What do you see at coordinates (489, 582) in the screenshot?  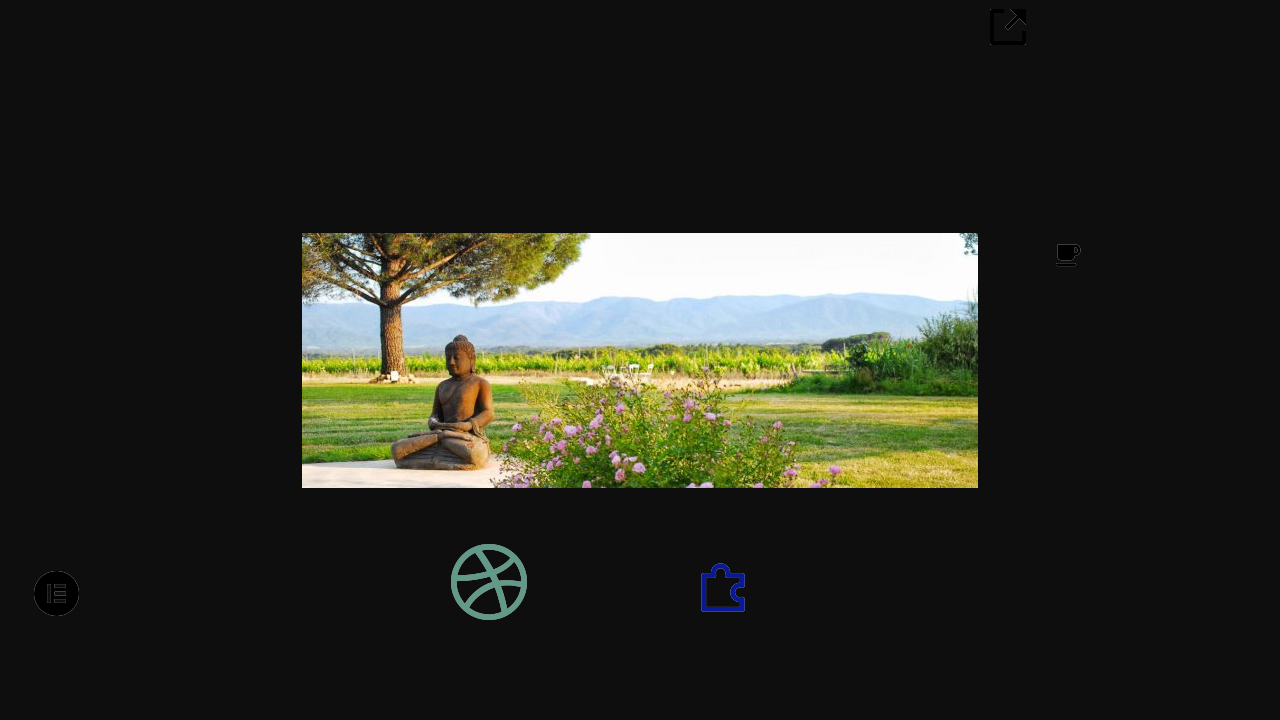 I see `dribbble logo` at bounding box center [489, 582].